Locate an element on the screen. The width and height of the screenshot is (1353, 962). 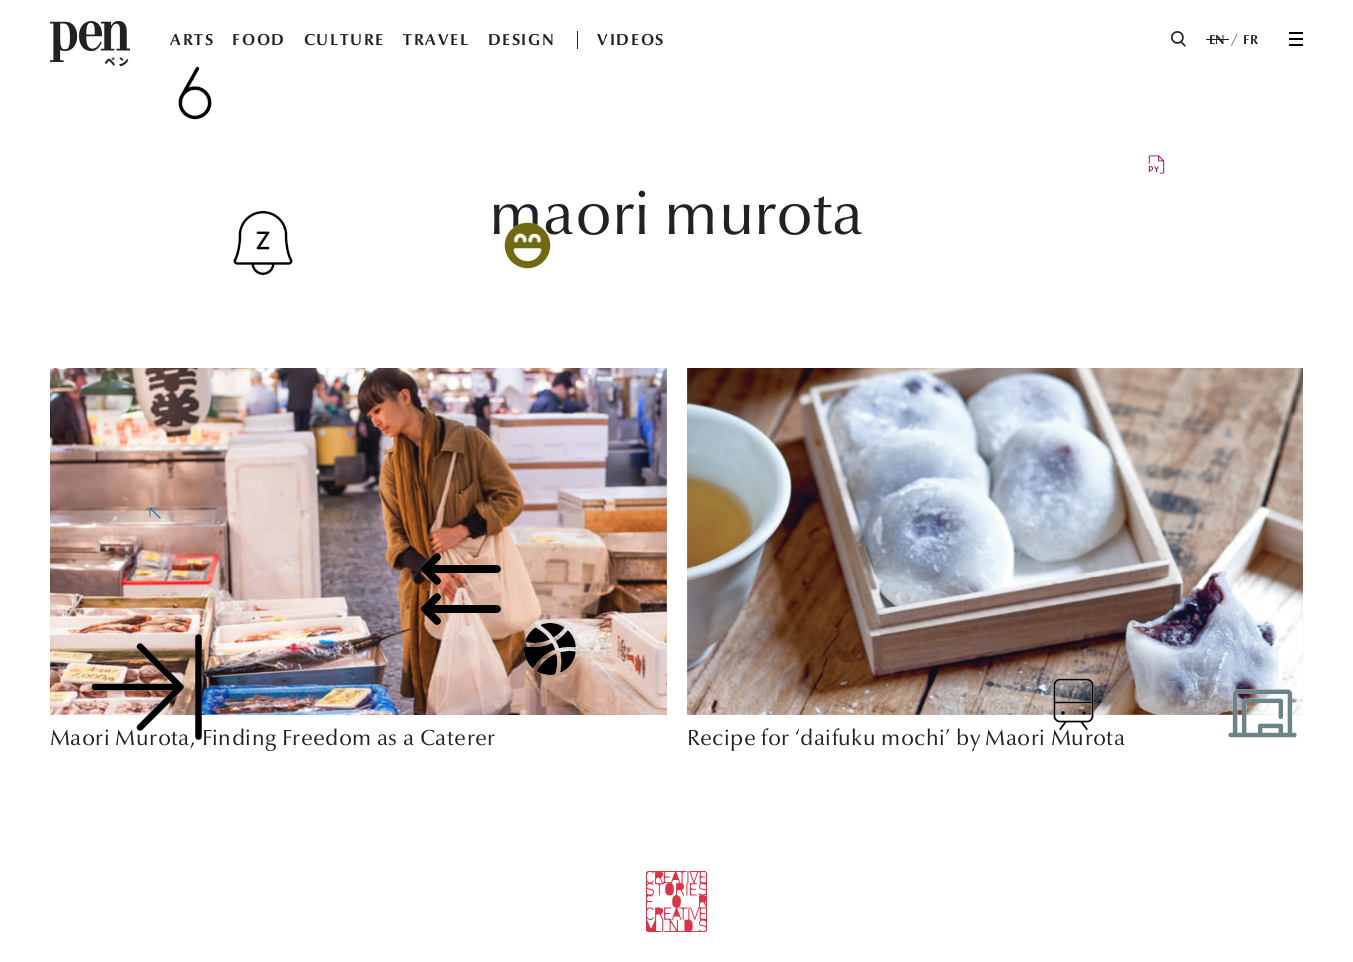
access train or rail transit options is located at coordinates (1073, 702).